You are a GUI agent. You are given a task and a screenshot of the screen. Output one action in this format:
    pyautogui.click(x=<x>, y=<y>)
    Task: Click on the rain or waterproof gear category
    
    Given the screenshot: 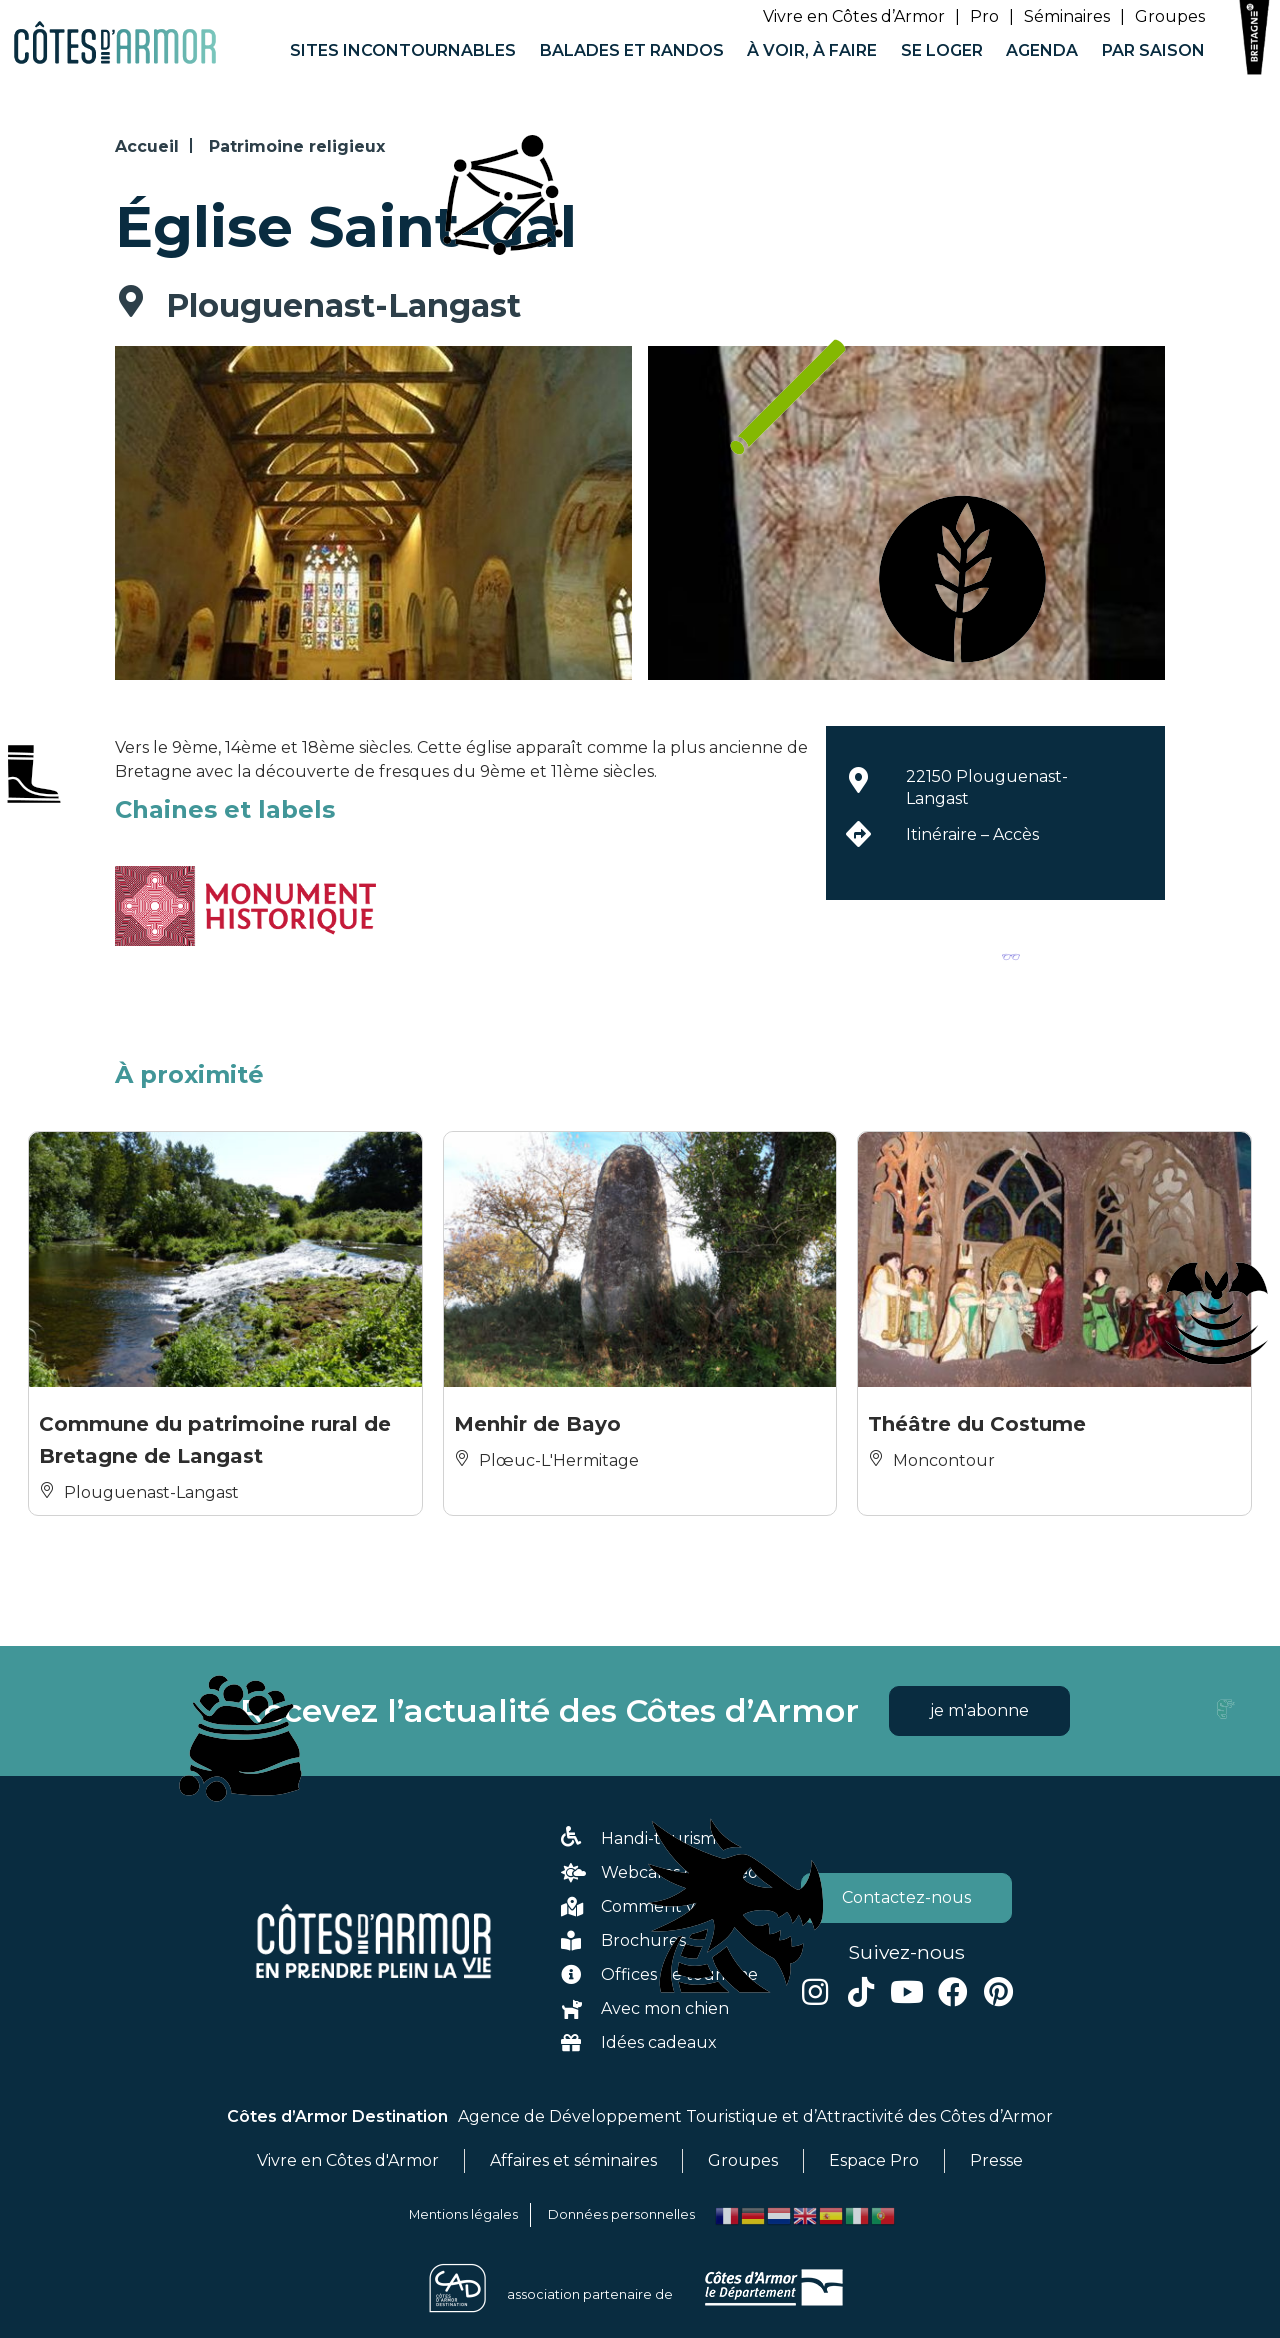 What is the action you would take?
    pyautogui.click(x=34, y=774)
    